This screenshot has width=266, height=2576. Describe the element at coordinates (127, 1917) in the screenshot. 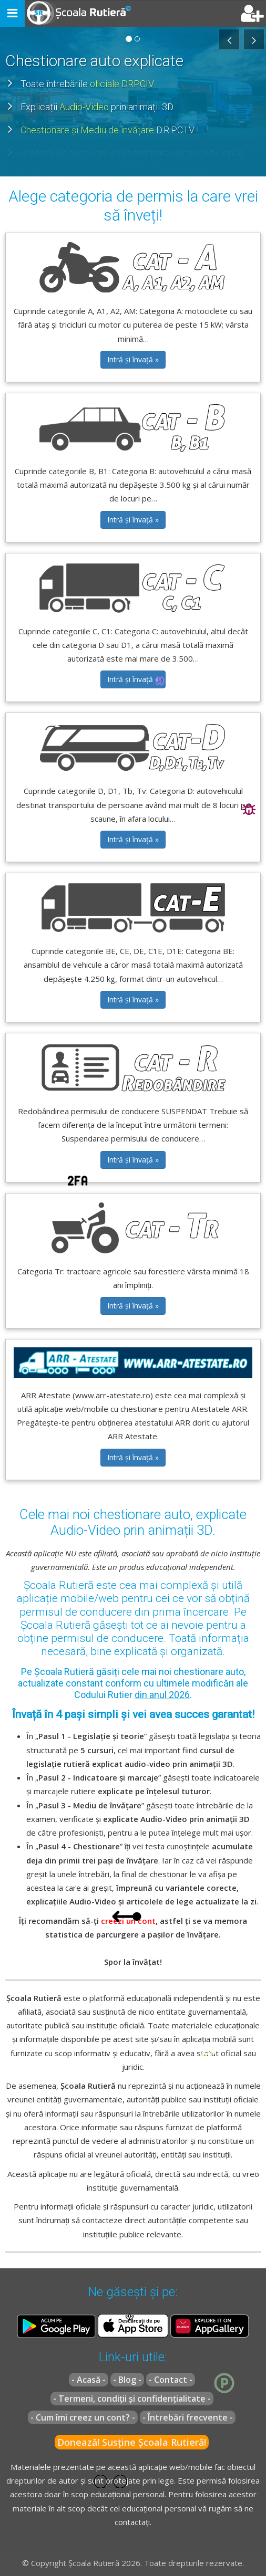

I see `go back to the previous screen` at that location.